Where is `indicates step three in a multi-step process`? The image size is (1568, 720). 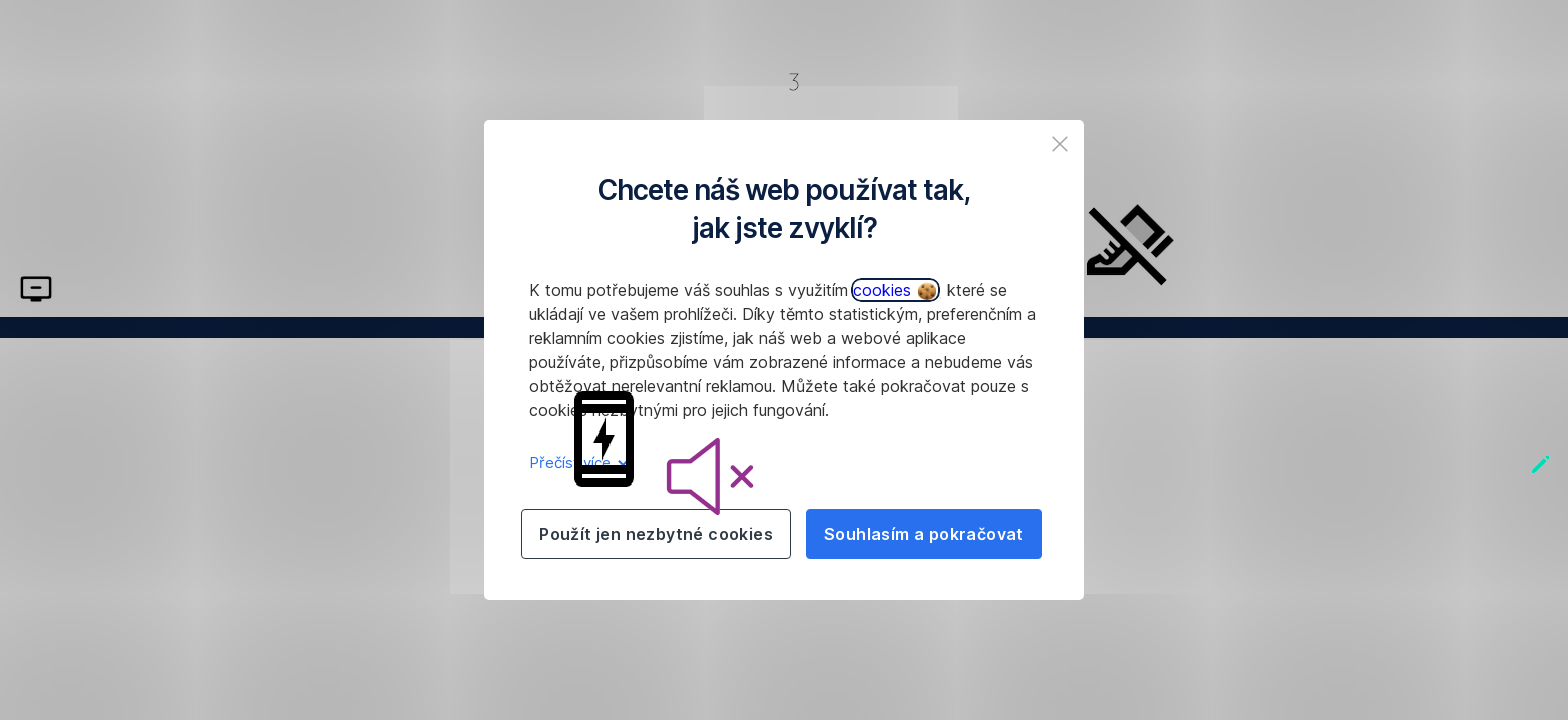 indicates step three in a multi-step process is located at coordinates (794, 82).